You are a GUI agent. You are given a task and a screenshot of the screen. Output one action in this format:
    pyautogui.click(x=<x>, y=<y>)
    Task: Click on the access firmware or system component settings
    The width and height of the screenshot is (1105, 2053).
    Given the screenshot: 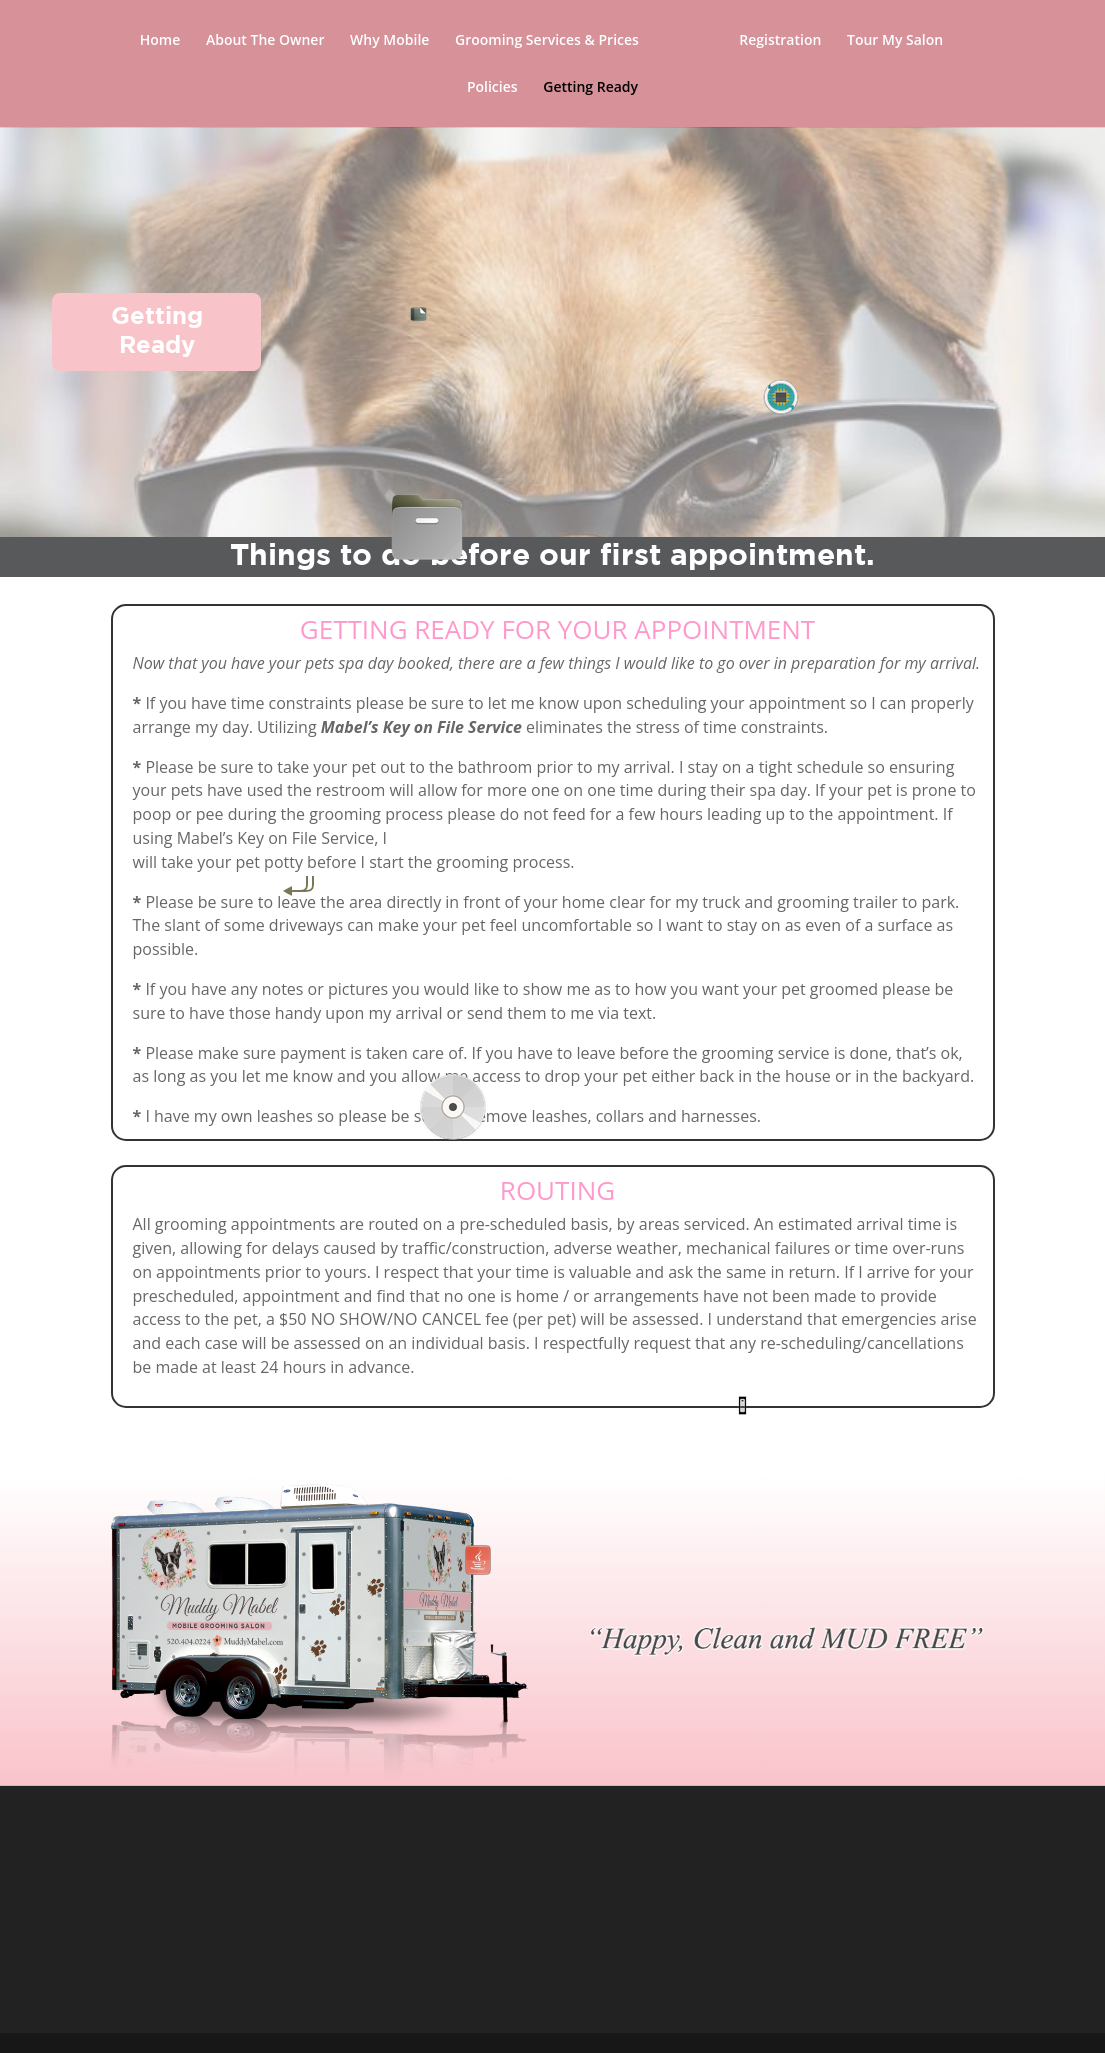 What is the action you would take?
    pyautogui.click(x=781, y=397)
    